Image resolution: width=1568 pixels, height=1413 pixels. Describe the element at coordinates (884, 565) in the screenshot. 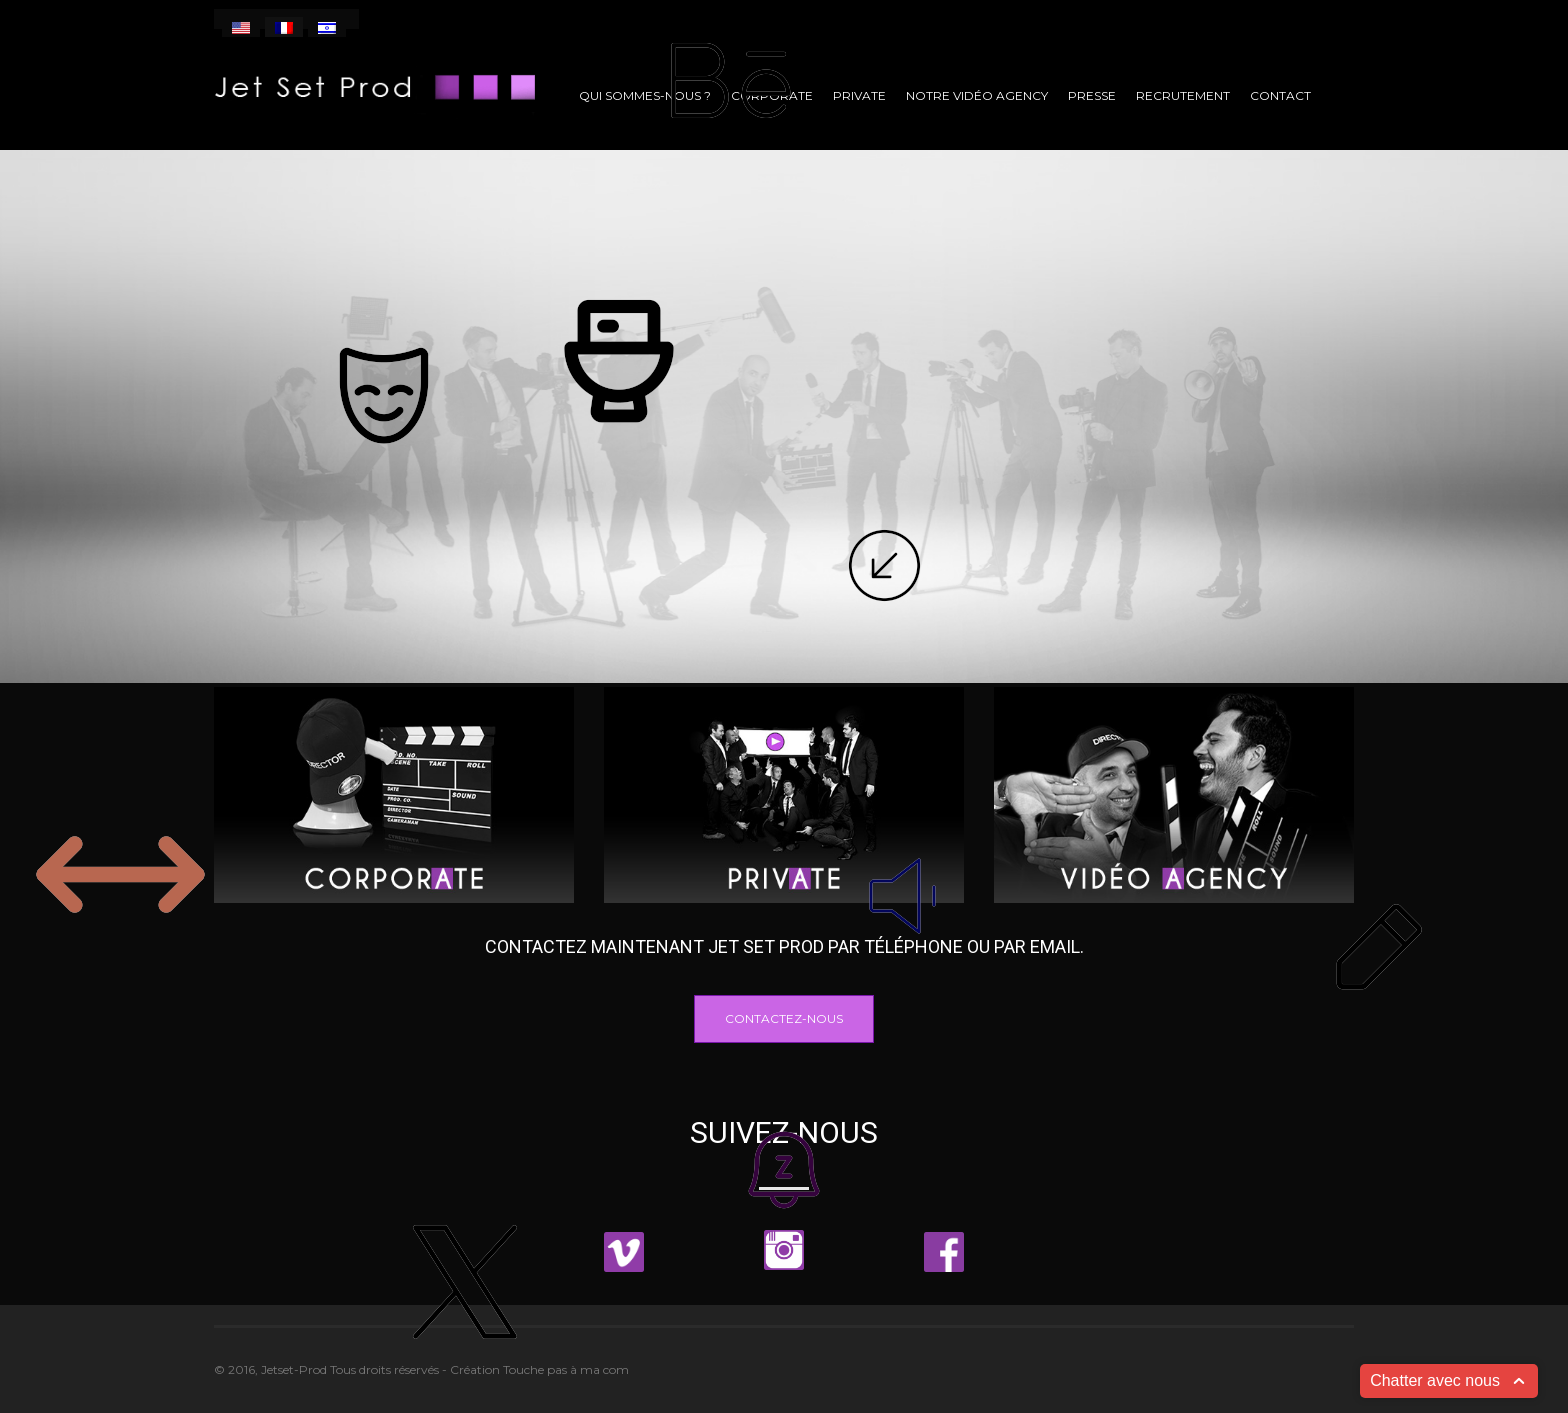

I see `navigate to previous or lower-left content` at that location.